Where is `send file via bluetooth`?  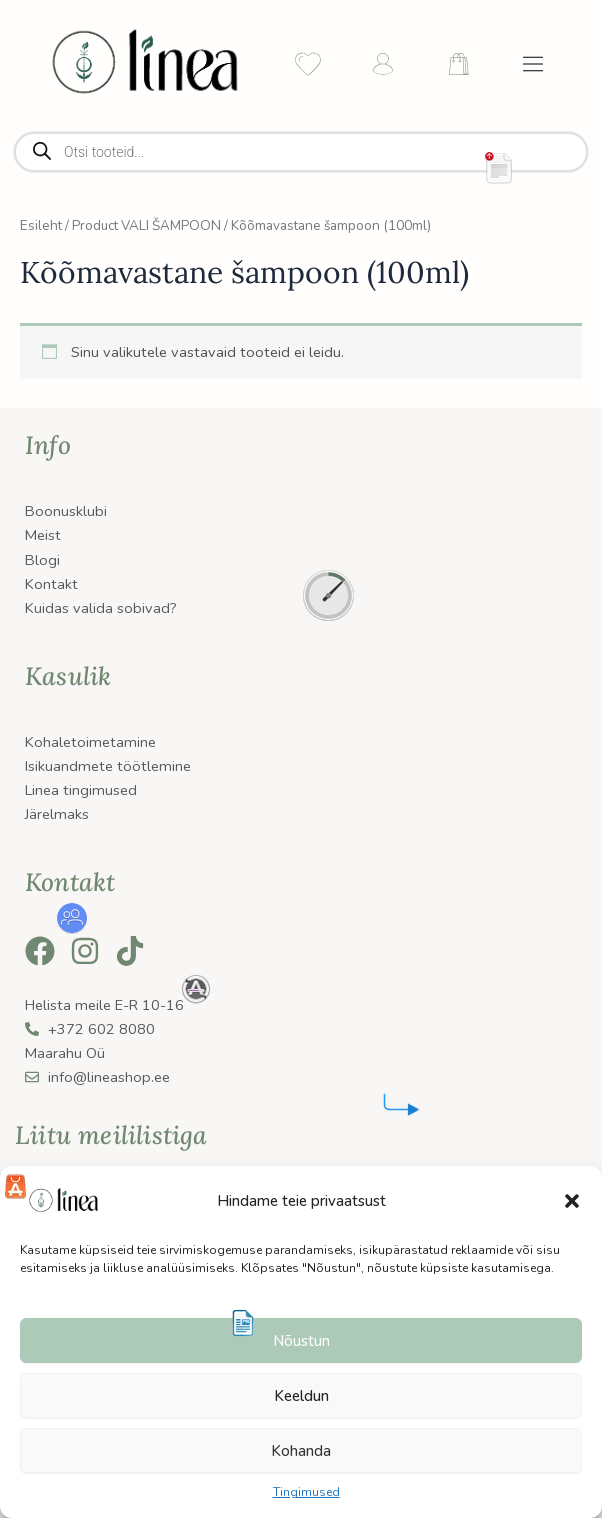
send file via bluetooth is located at coordinates (499, 168).